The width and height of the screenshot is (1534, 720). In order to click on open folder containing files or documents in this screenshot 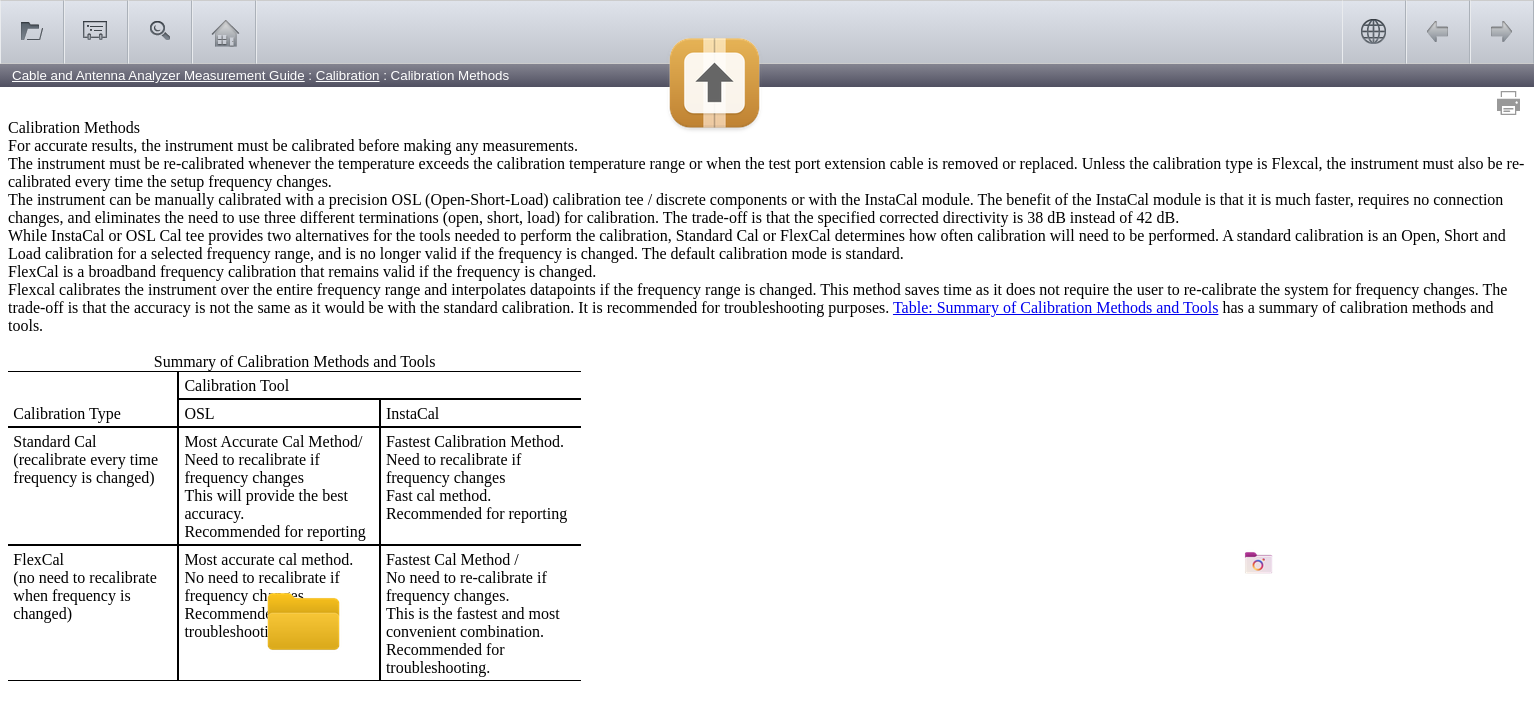, I will do `click(303, 621)`.